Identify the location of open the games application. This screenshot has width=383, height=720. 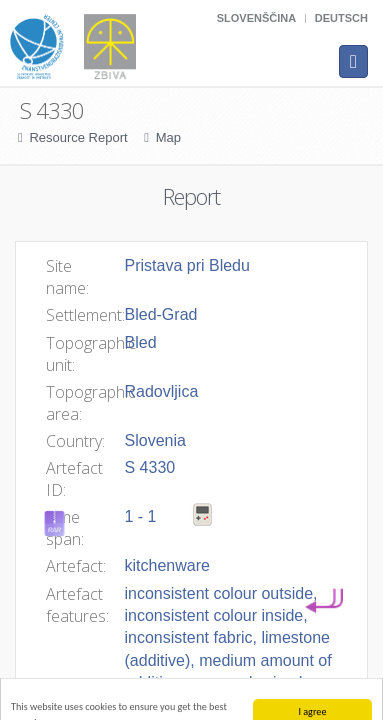
(202, 514).